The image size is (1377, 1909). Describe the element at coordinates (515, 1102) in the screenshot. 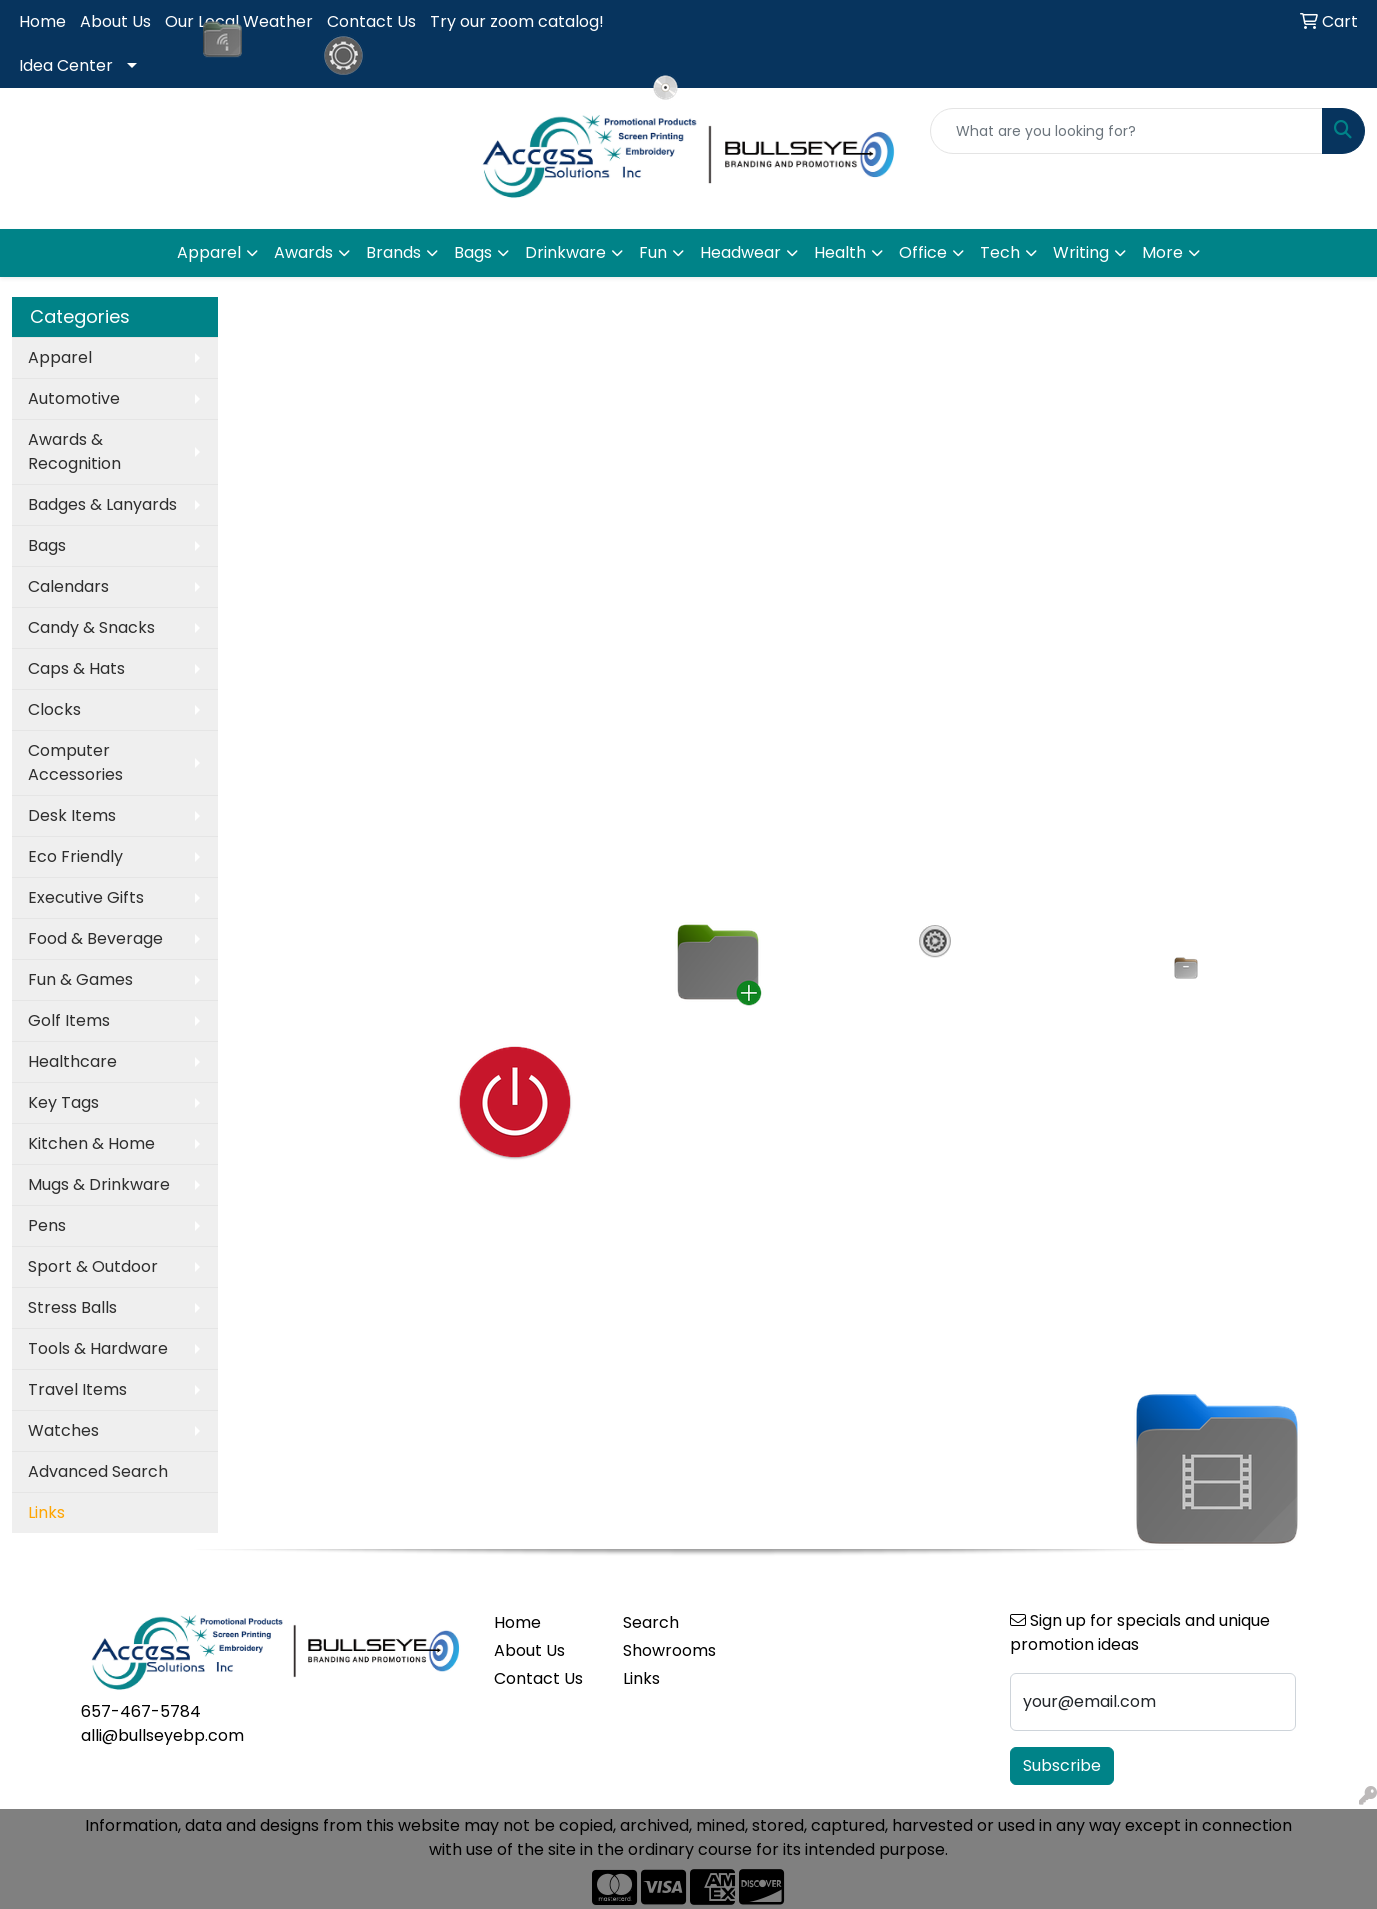

I see `shut down or power off the system` at that location.